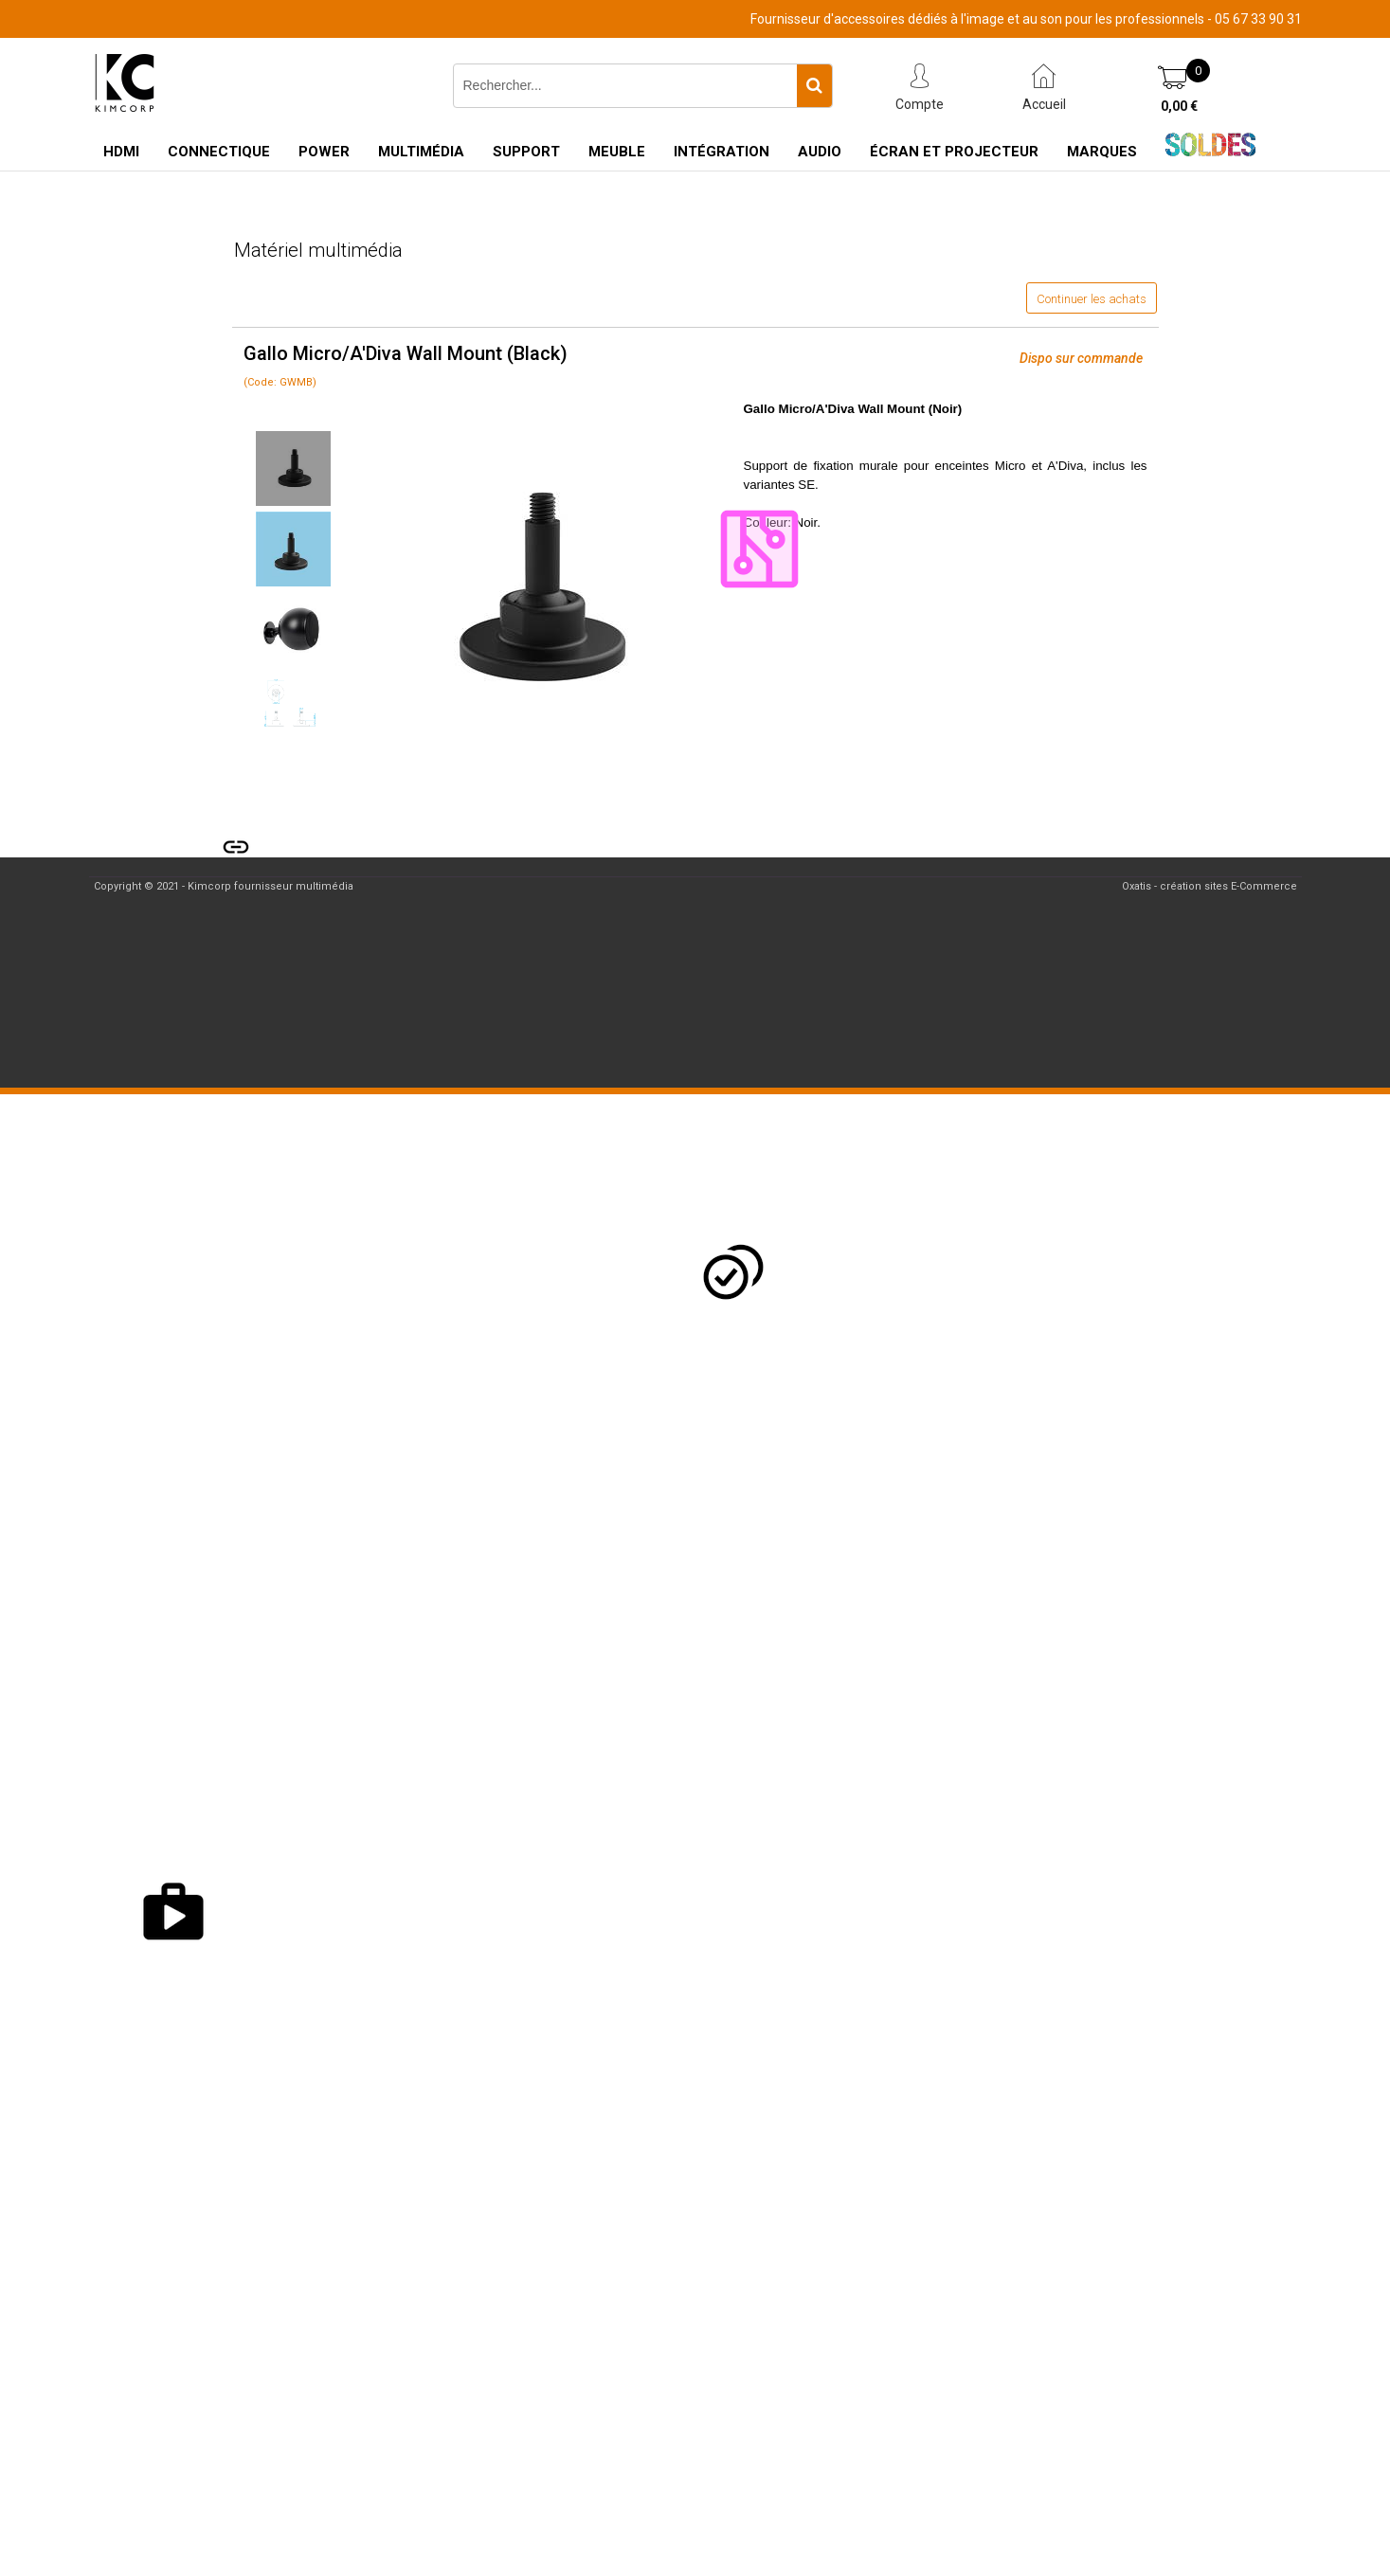  I want to click on insert a hyperlink, so click(236, 847).